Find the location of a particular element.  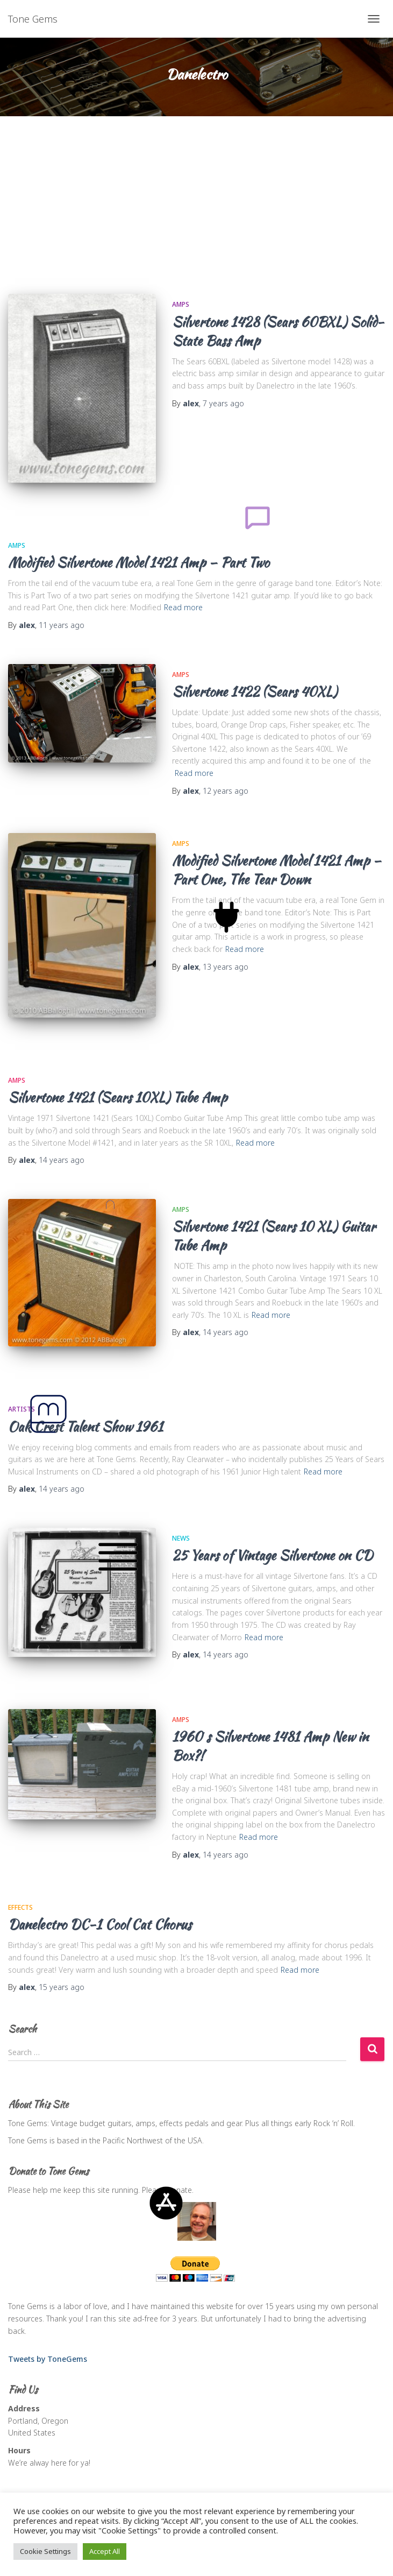

open chat or messaging is located at coordinates (258, 516).